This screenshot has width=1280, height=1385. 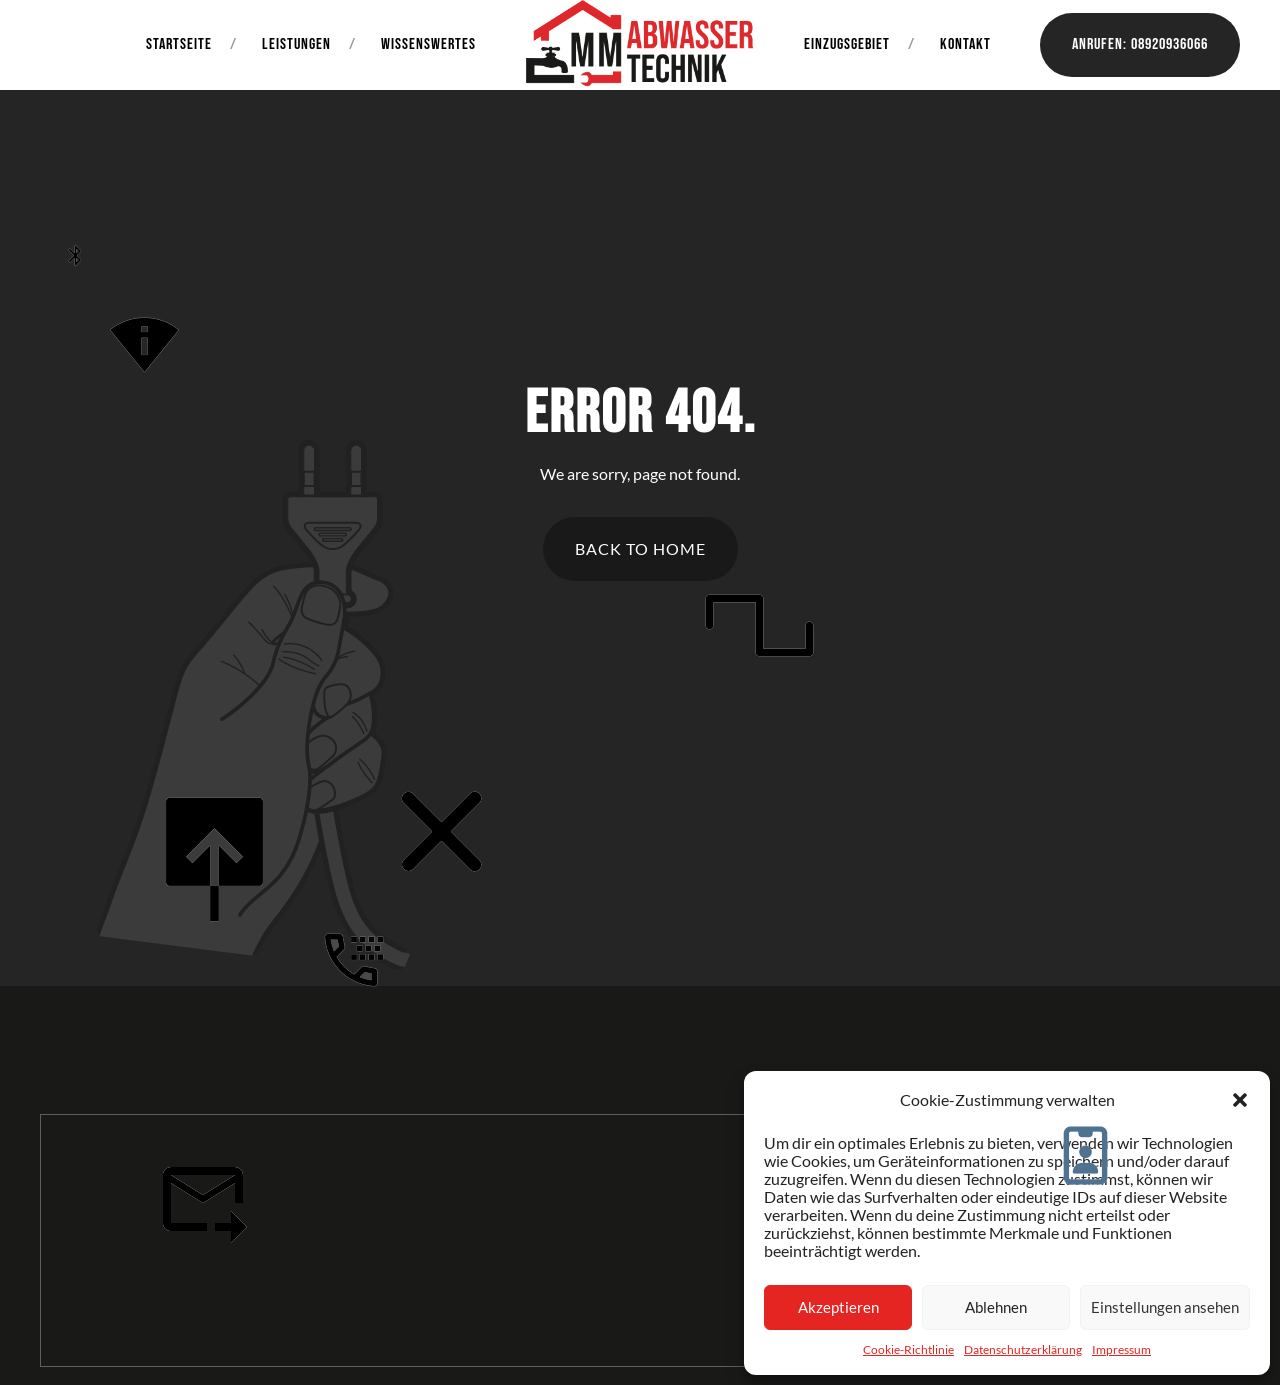 I want to click on access TTY/TDD accessibility calling features, so click(x=354, y=960).